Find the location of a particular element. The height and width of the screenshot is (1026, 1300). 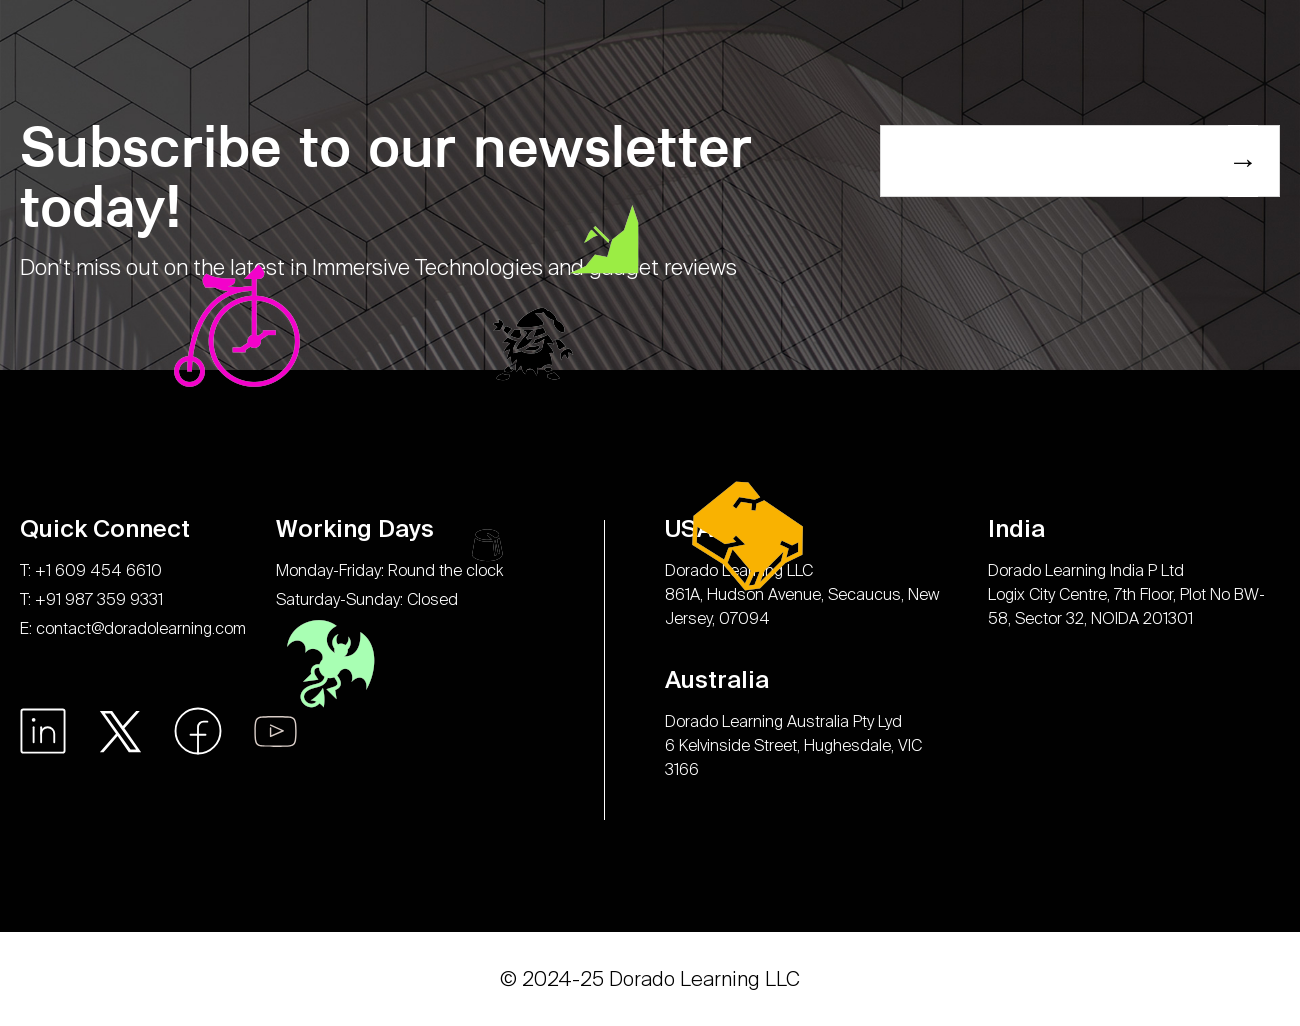

view ancient artifacts or relics in inventory is located at coordinates (747, 535).